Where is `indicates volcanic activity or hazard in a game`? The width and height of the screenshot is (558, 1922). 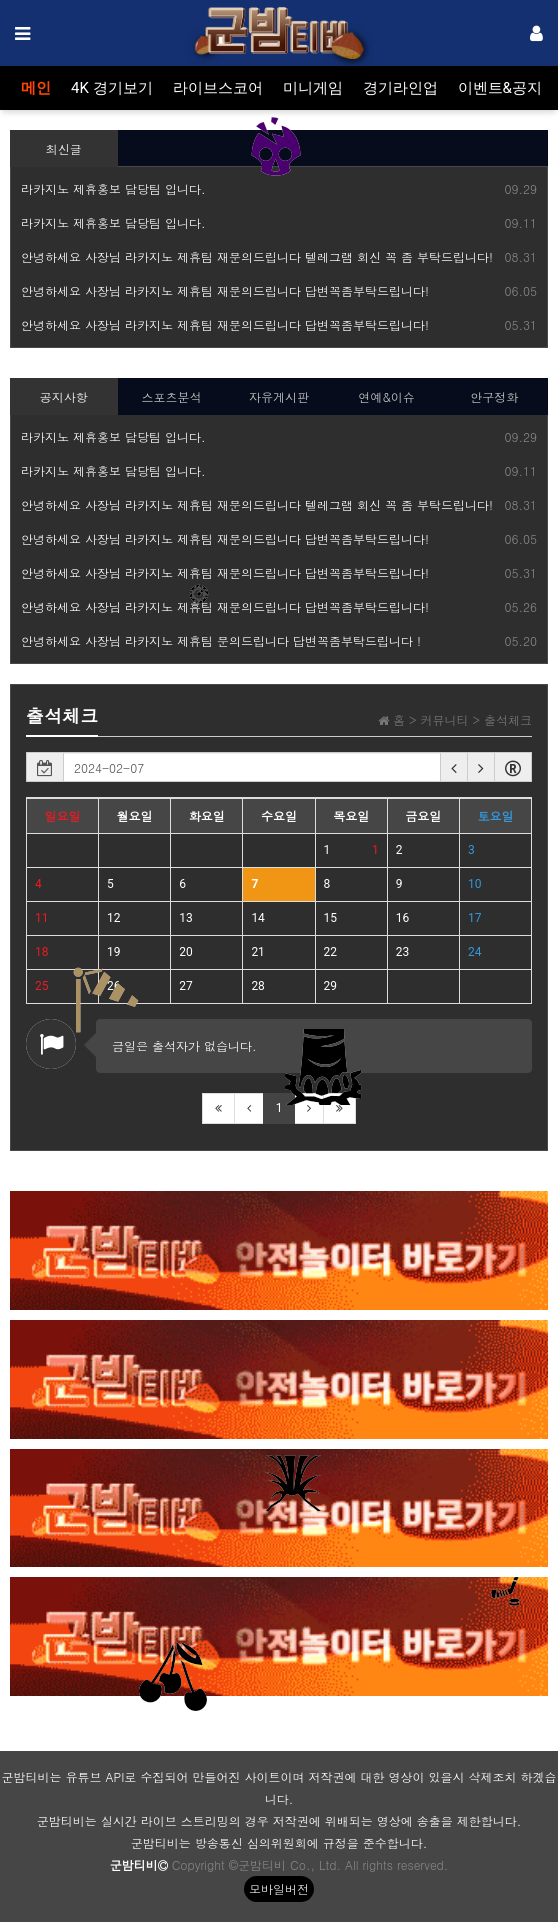 indicates volcanic activity or hazard in a game is located at coordinates (293, 1483).